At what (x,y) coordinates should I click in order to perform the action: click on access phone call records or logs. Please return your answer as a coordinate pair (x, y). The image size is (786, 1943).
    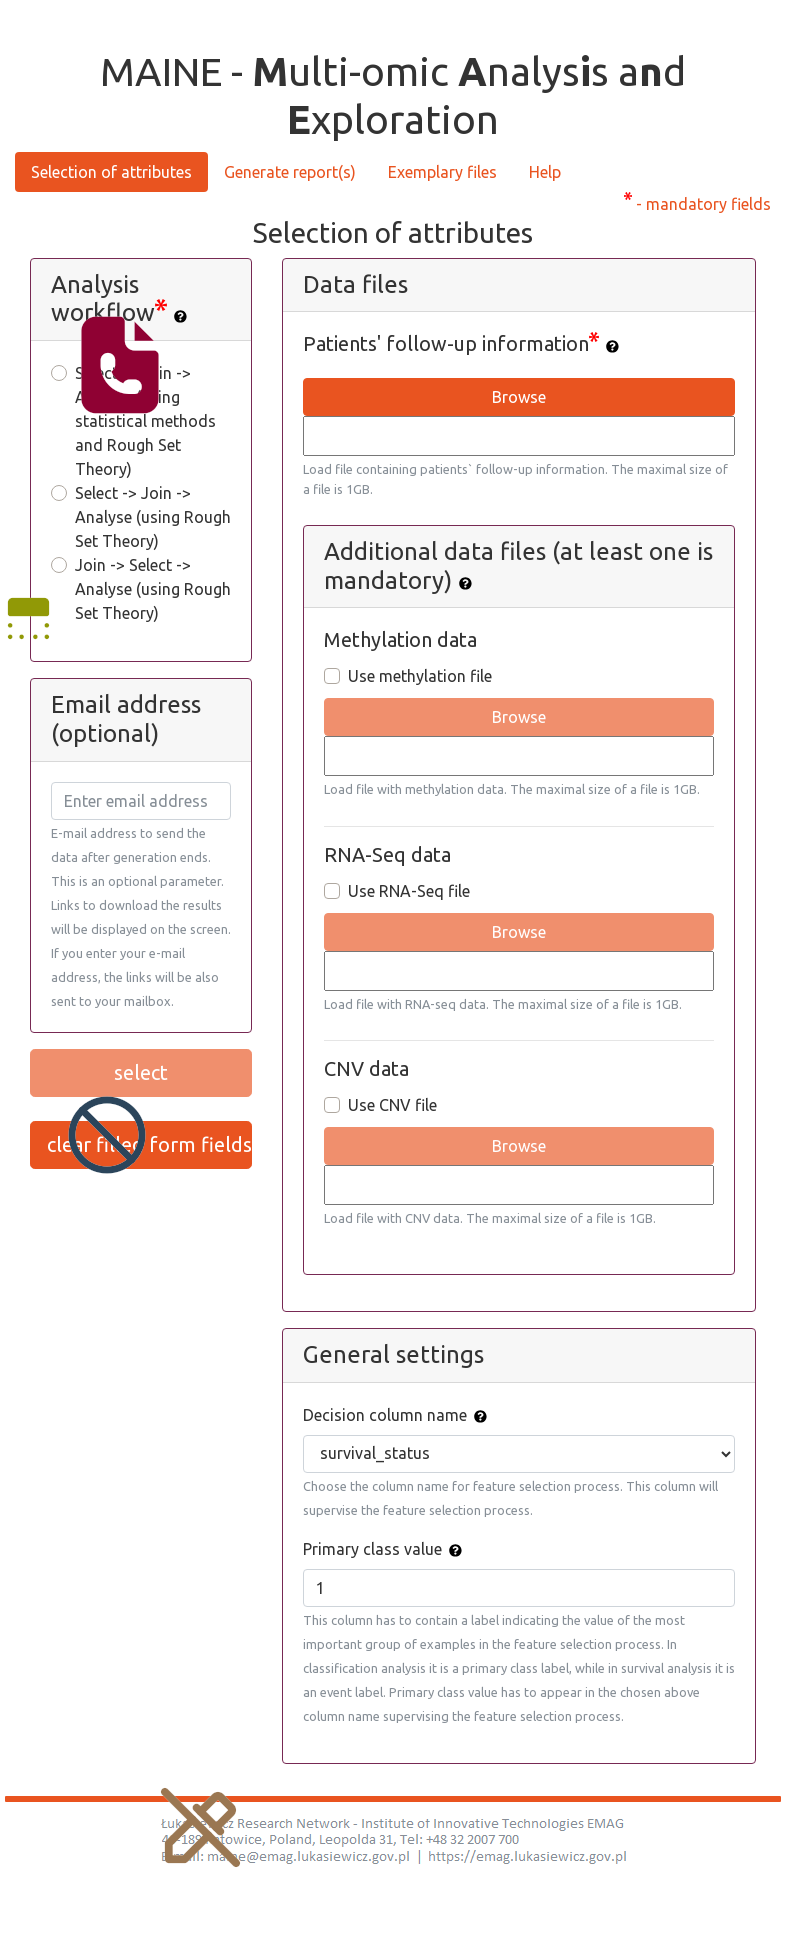
    Looking at the image, I should click on (120, 365).